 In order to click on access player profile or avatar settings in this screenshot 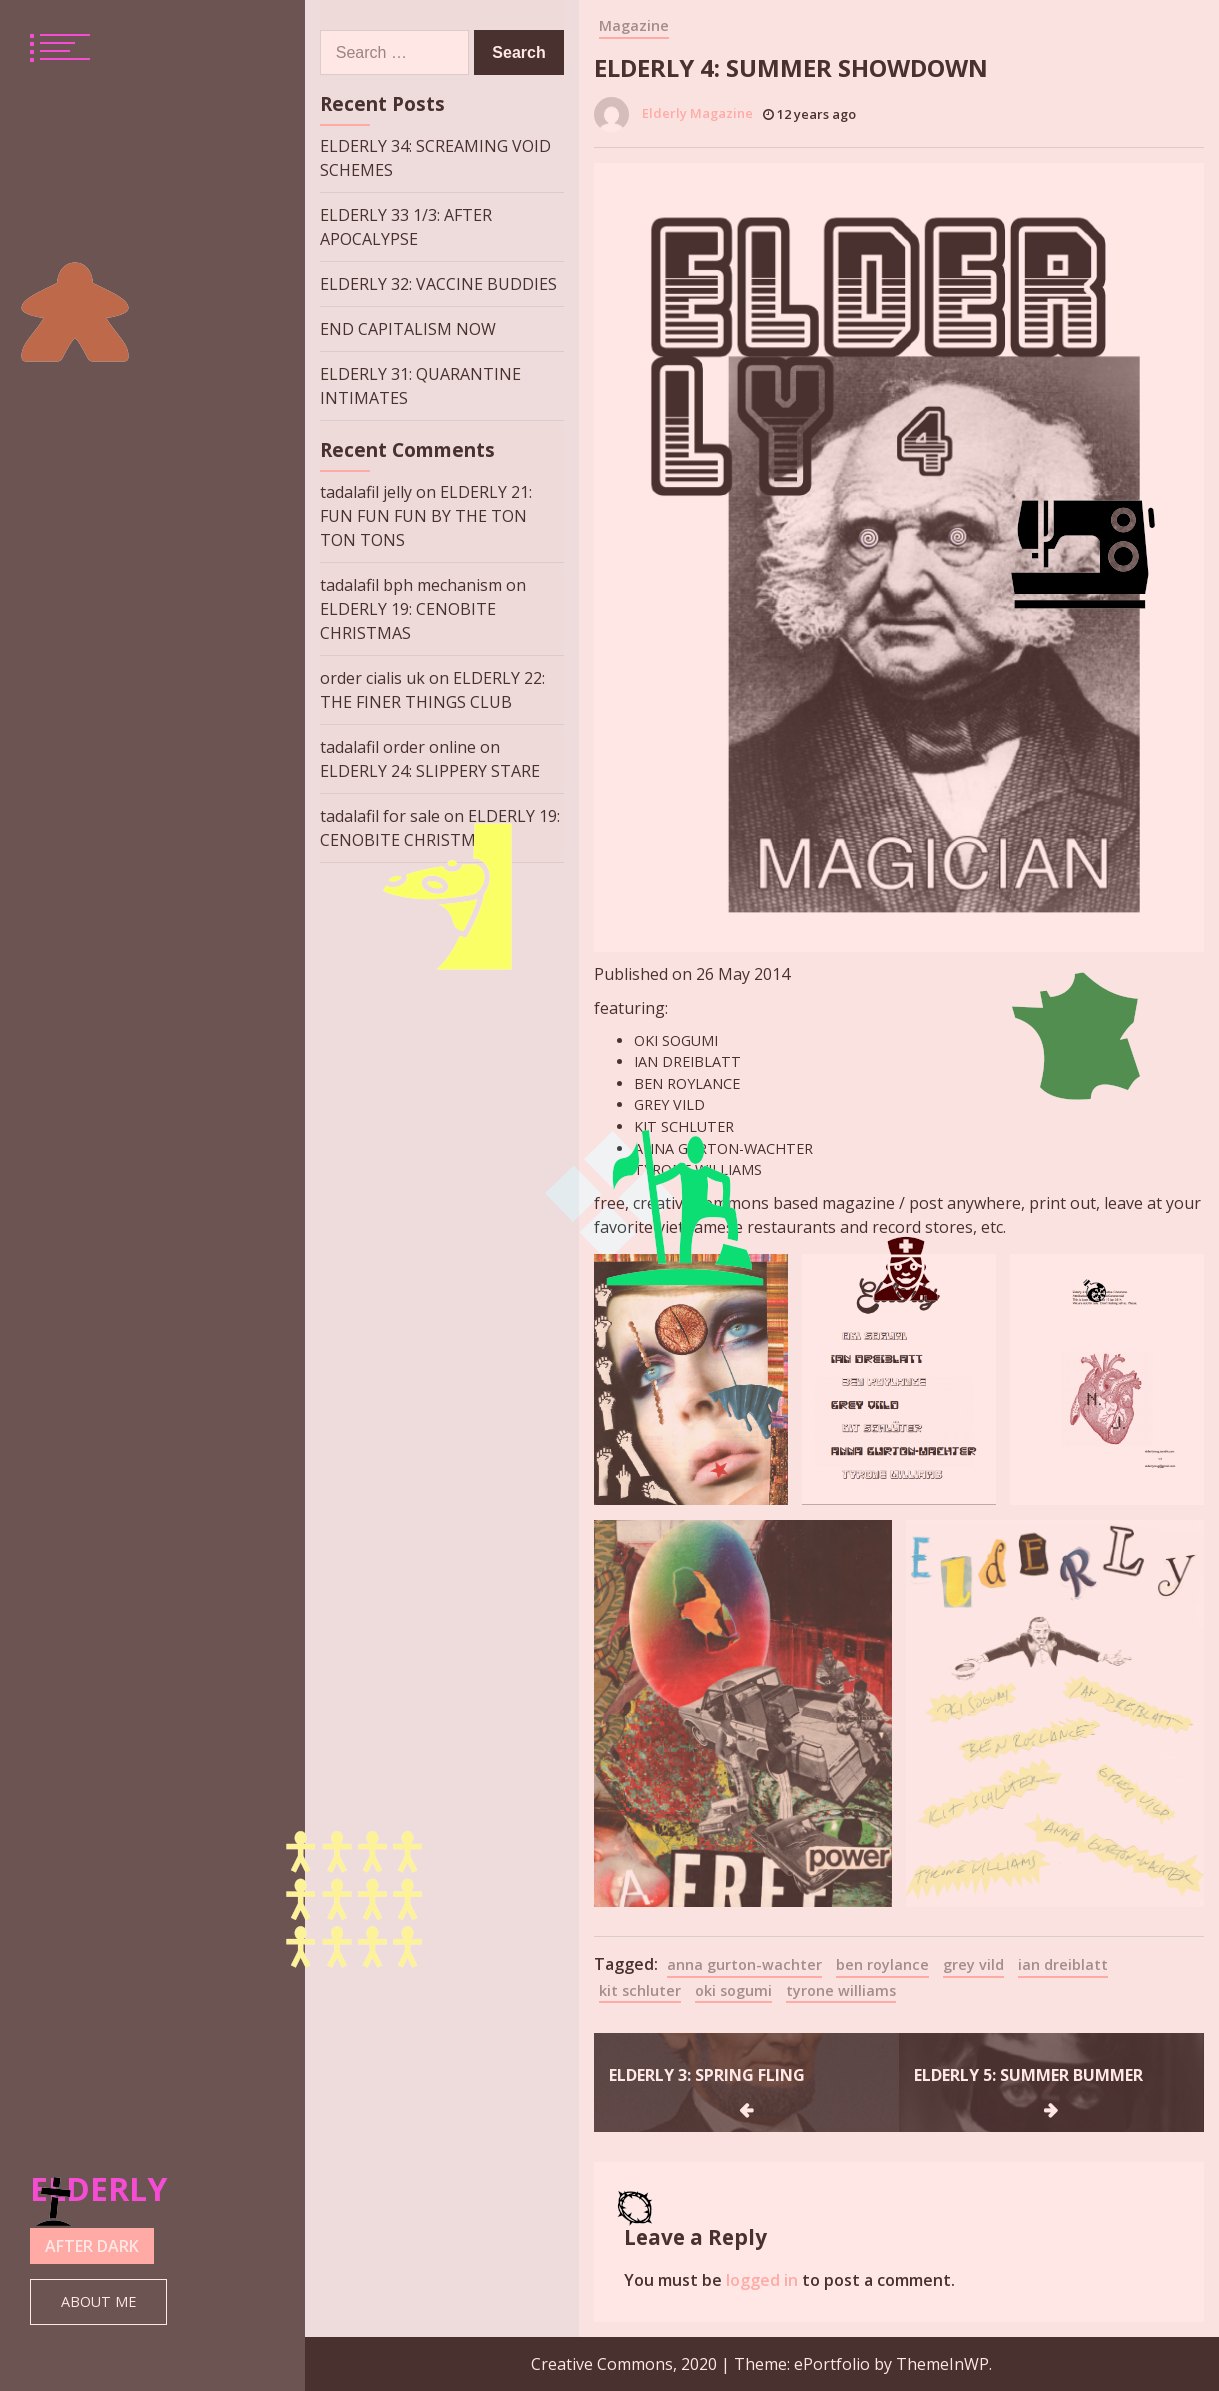, I will do `click(75, 312)`.